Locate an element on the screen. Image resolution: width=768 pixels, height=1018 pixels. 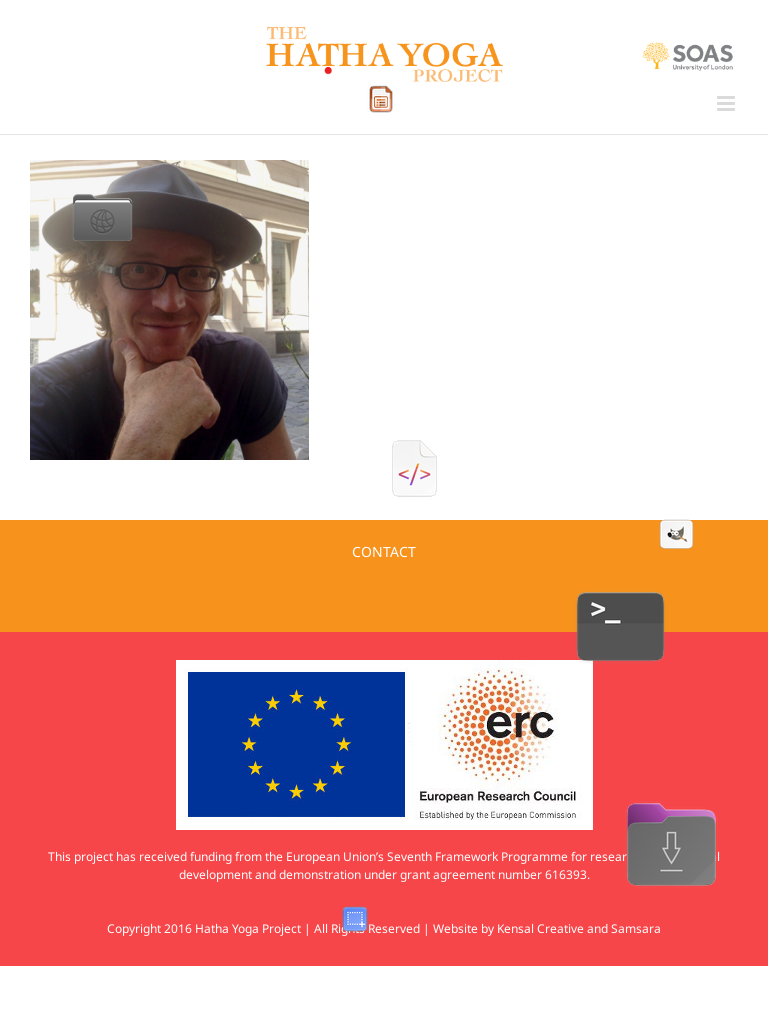
a maven xml configuration file is located at coordinates (414, 468).